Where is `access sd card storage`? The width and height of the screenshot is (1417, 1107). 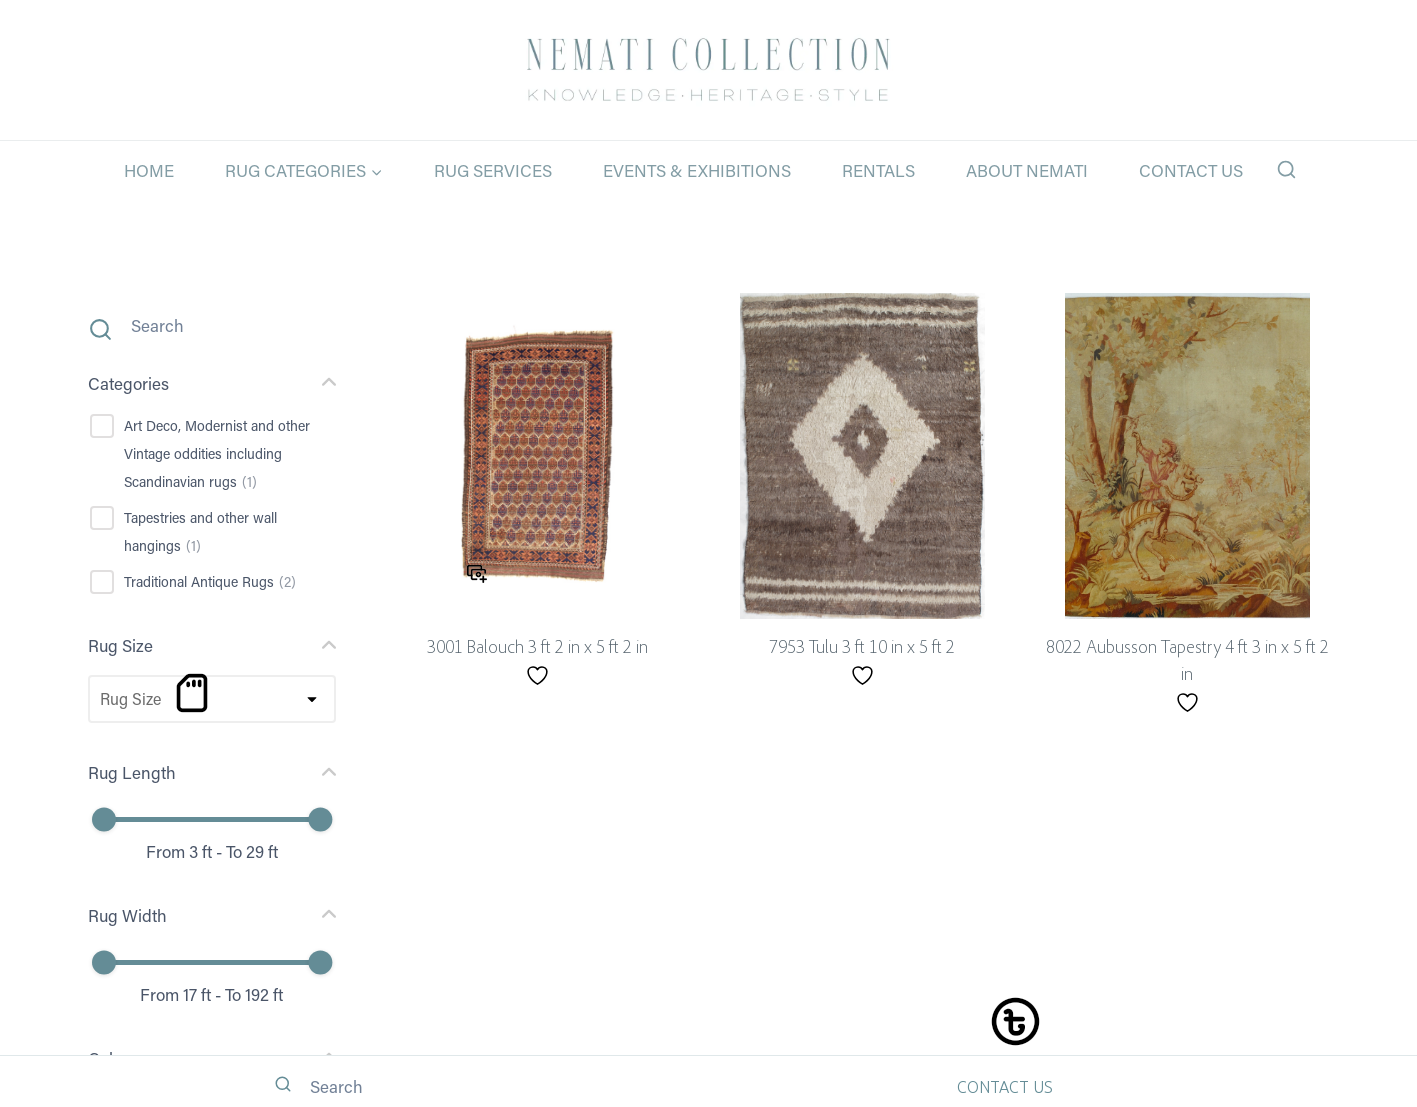
access sd card storage is located at coordinates (192, 693).